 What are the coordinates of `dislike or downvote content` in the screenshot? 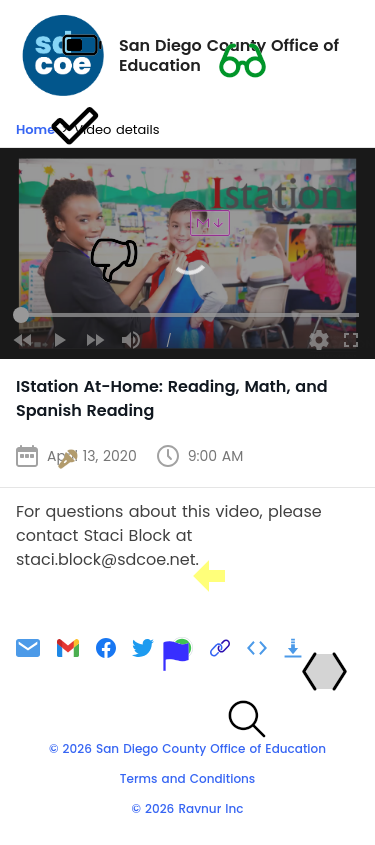 It's located at (114, 258).